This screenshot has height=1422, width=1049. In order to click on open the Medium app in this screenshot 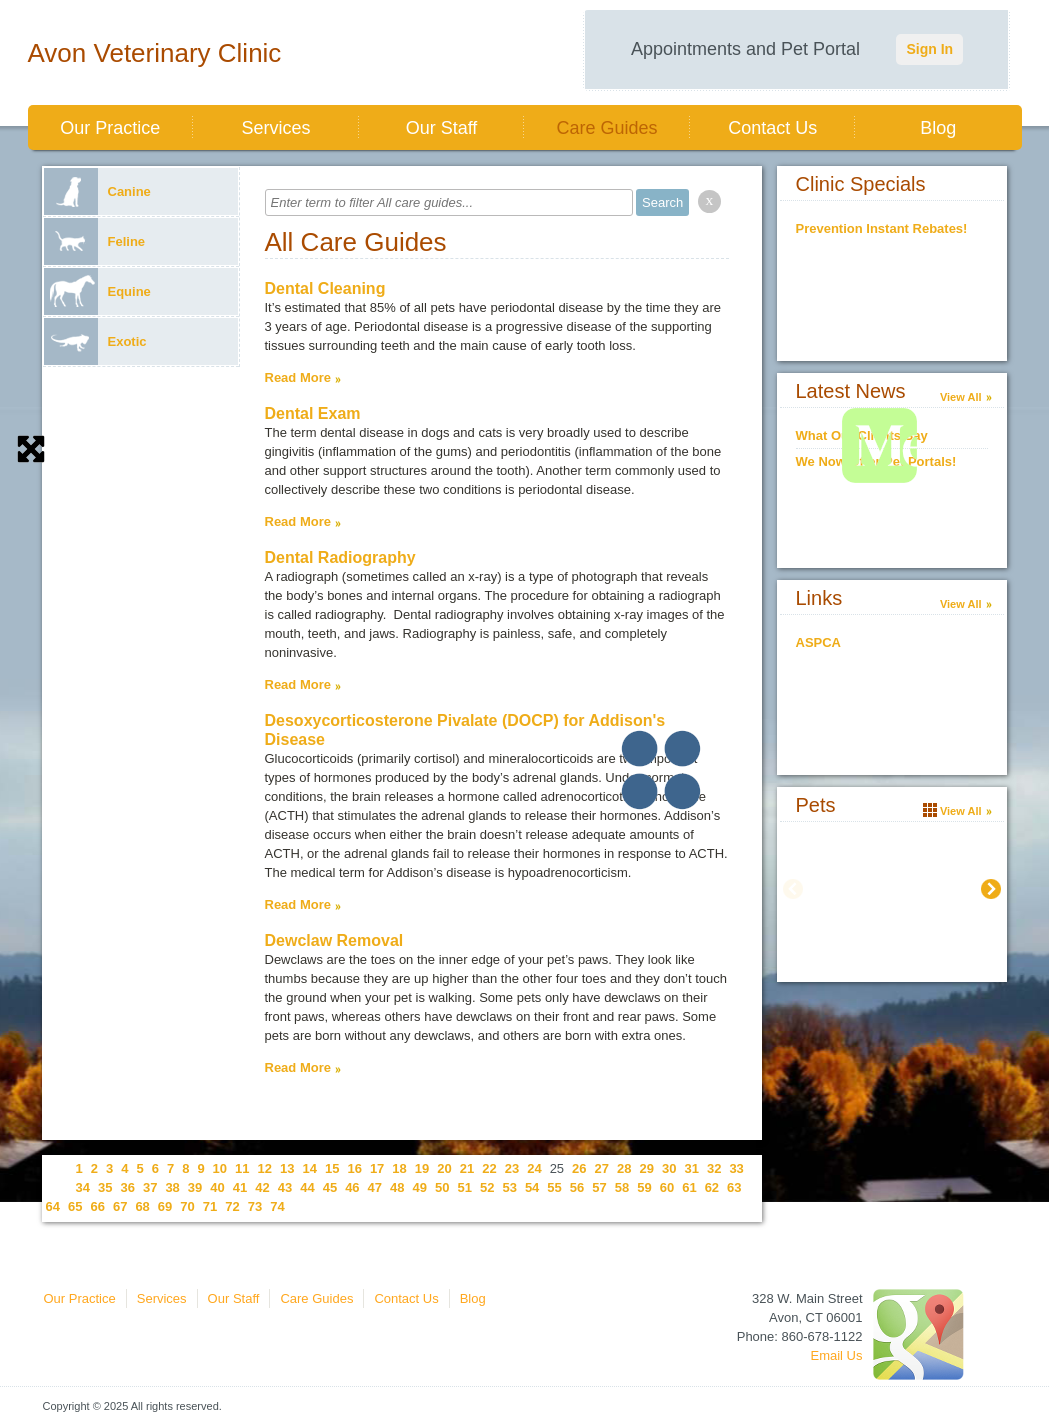, I will do `click(879, 445)`.